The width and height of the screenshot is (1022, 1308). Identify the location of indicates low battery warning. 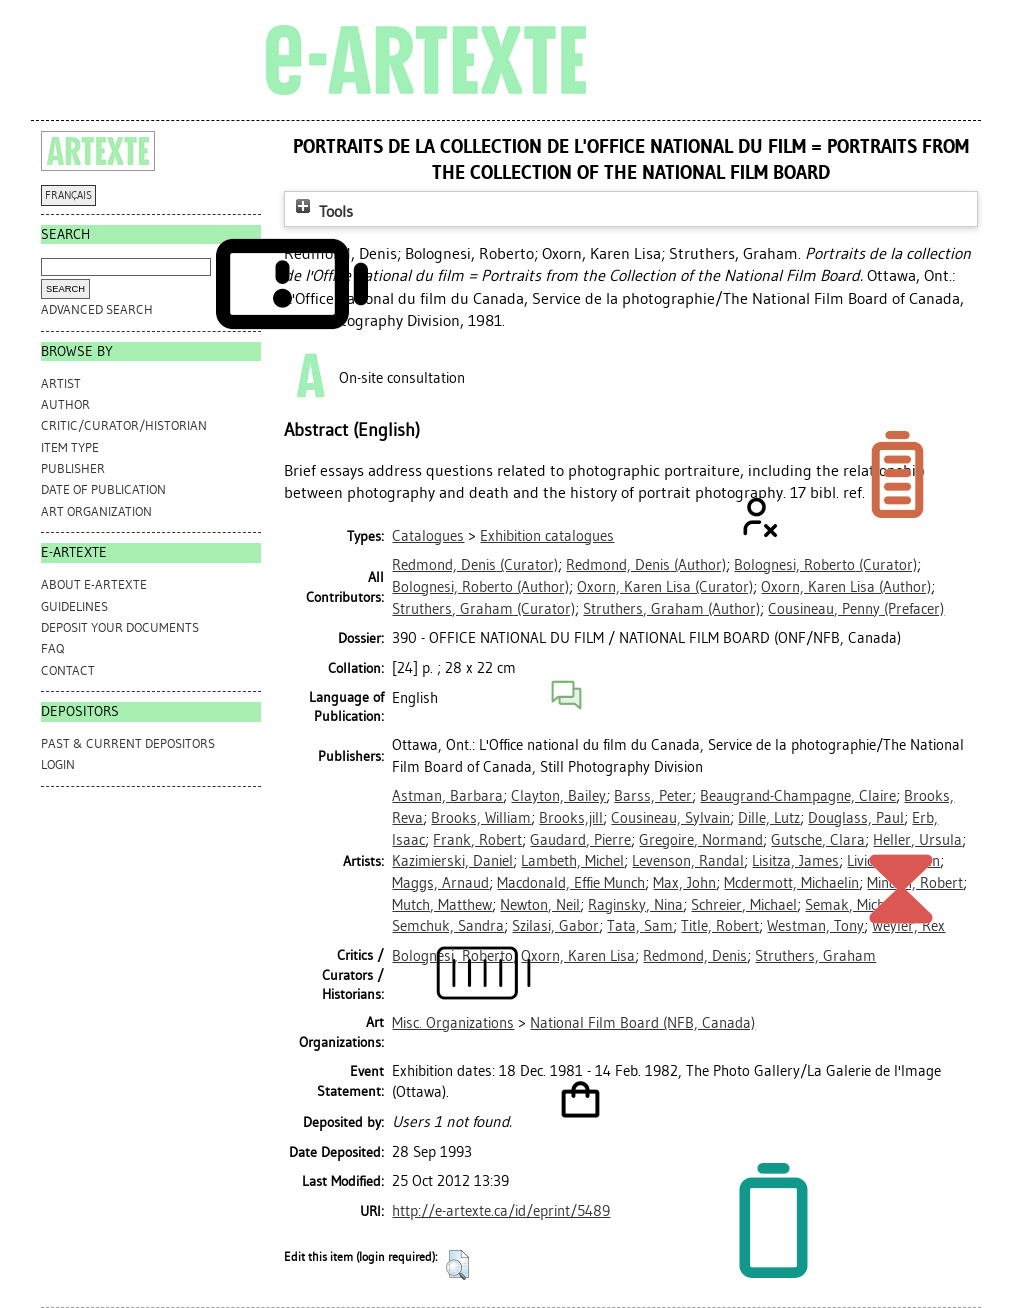
(292, 284).